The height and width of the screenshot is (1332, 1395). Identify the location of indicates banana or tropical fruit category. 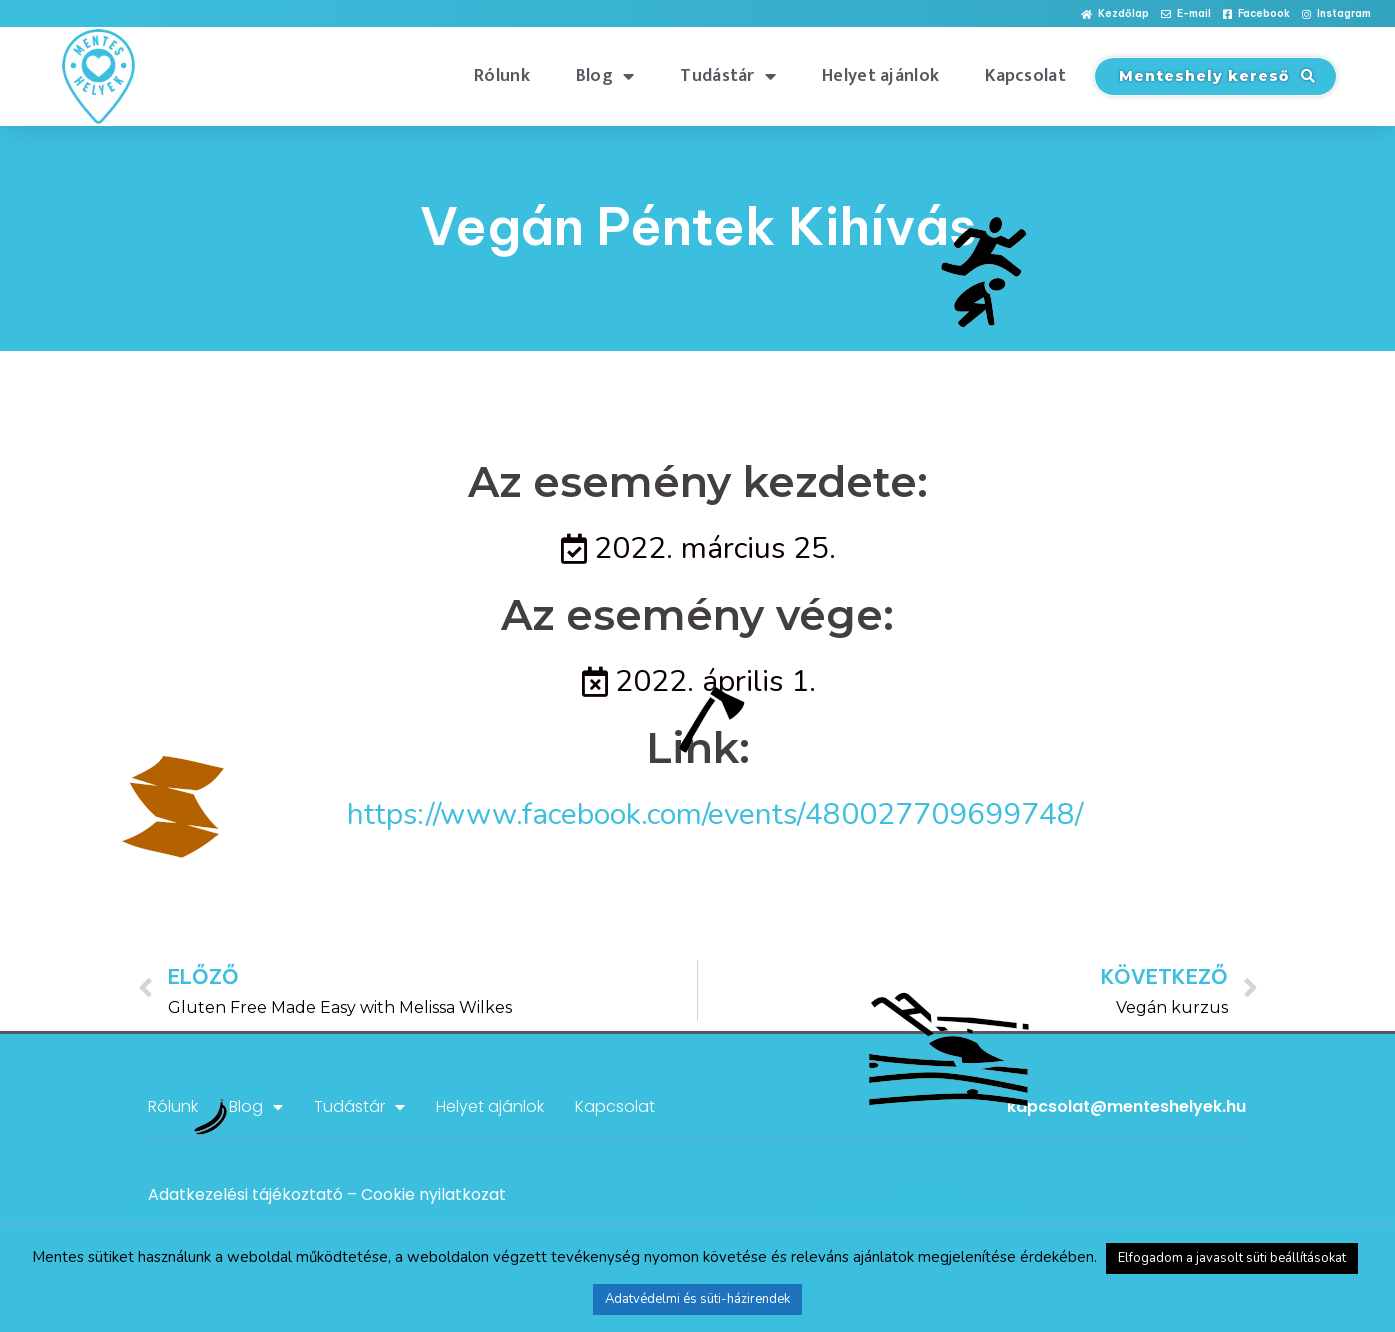
(210, 1116).